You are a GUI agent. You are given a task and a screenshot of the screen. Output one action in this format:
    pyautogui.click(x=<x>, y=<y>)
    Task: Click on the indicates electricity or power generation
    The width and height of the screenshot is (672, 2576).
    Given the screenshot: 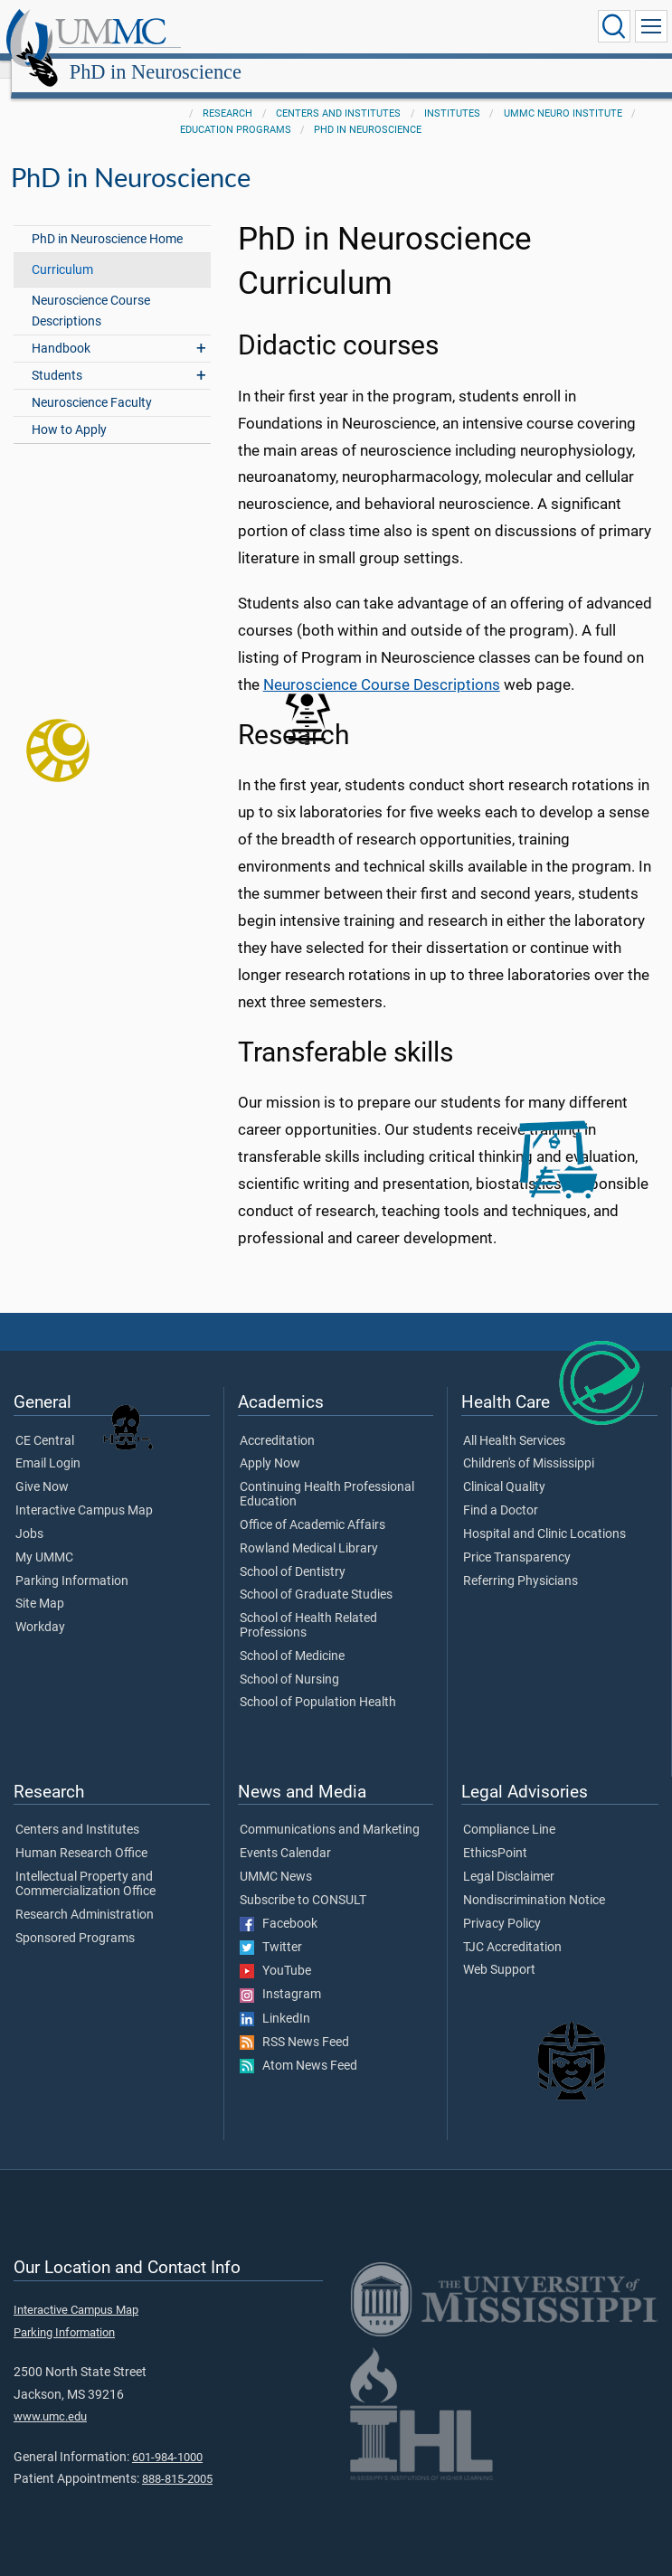 What is the action you would take?
    pyautogui.click(x=307, y=719)
    